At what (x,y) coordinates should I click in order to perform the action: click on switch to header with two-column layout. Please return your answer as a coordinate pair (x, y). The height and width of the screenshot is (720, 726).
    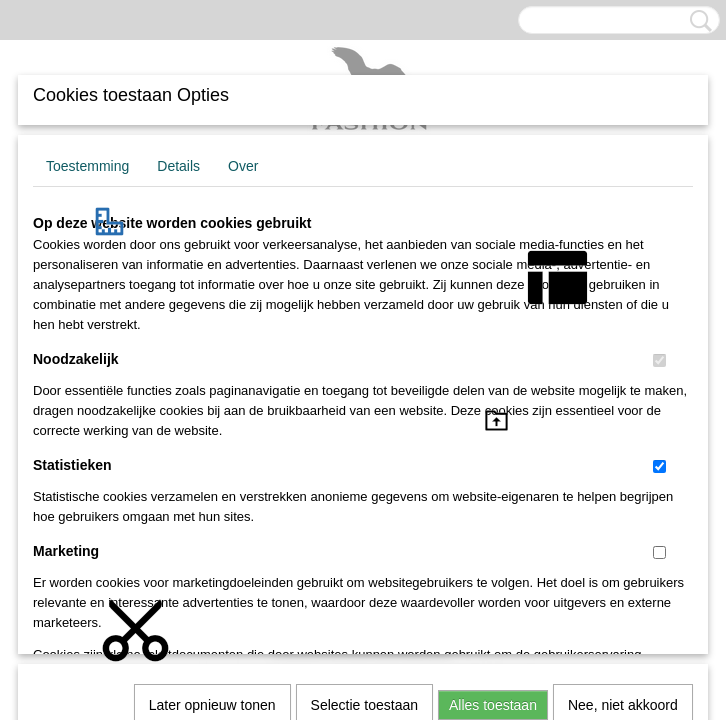
    Looking at the image, I should click on (557, 277).